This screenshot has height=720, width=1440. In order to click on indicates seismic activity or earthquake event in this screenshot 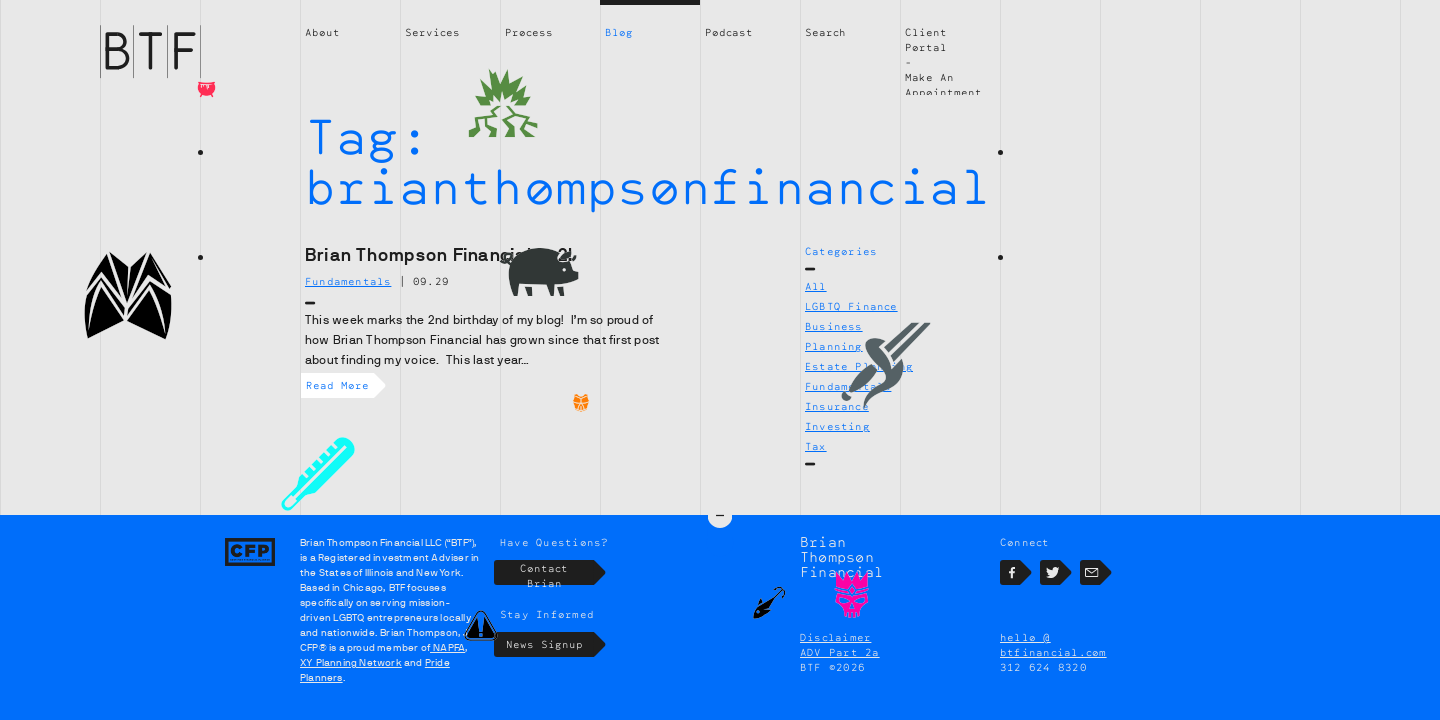, I will do `click(503, 103)`.